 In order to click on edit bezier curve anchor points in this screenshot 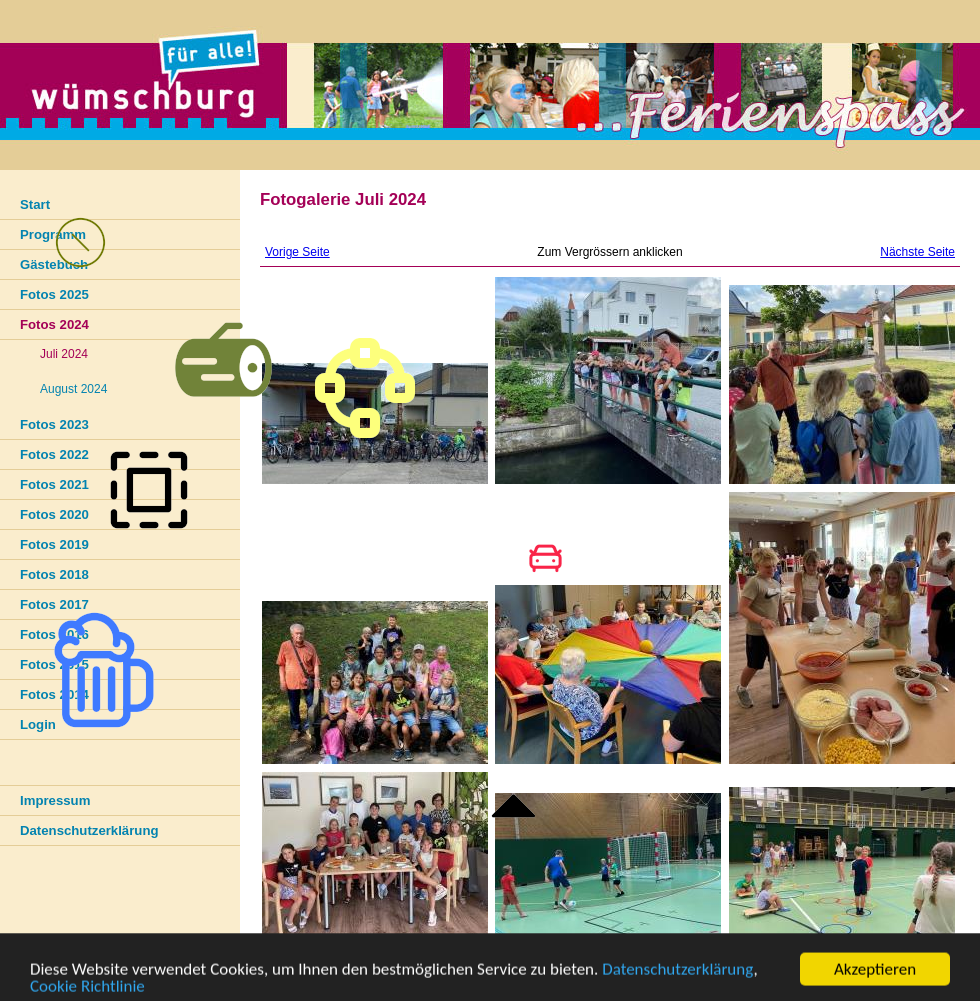, I will do `click(365, 388)`.